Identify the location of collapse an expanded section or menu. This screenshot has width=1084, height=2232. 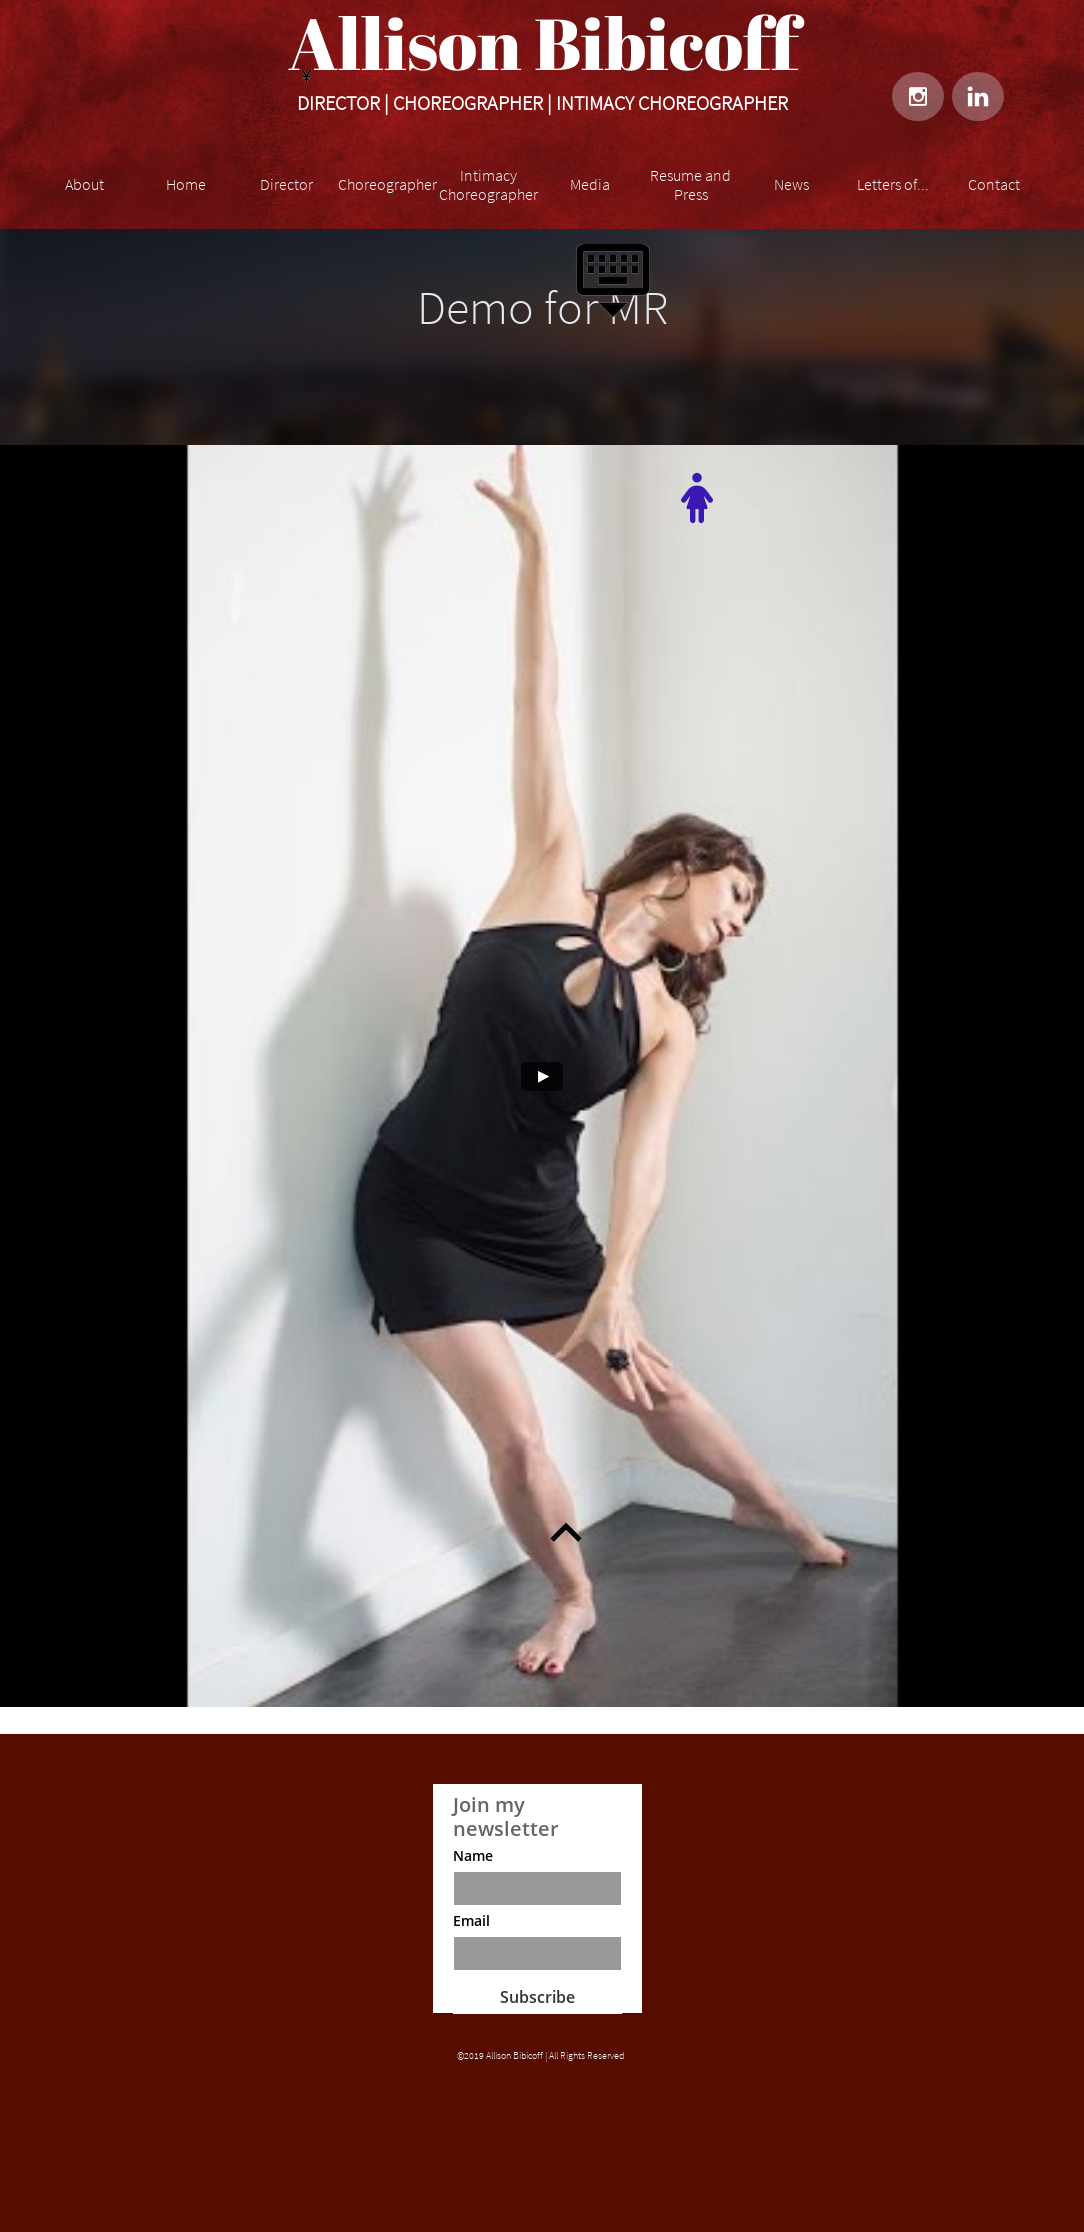
(566, 1533).